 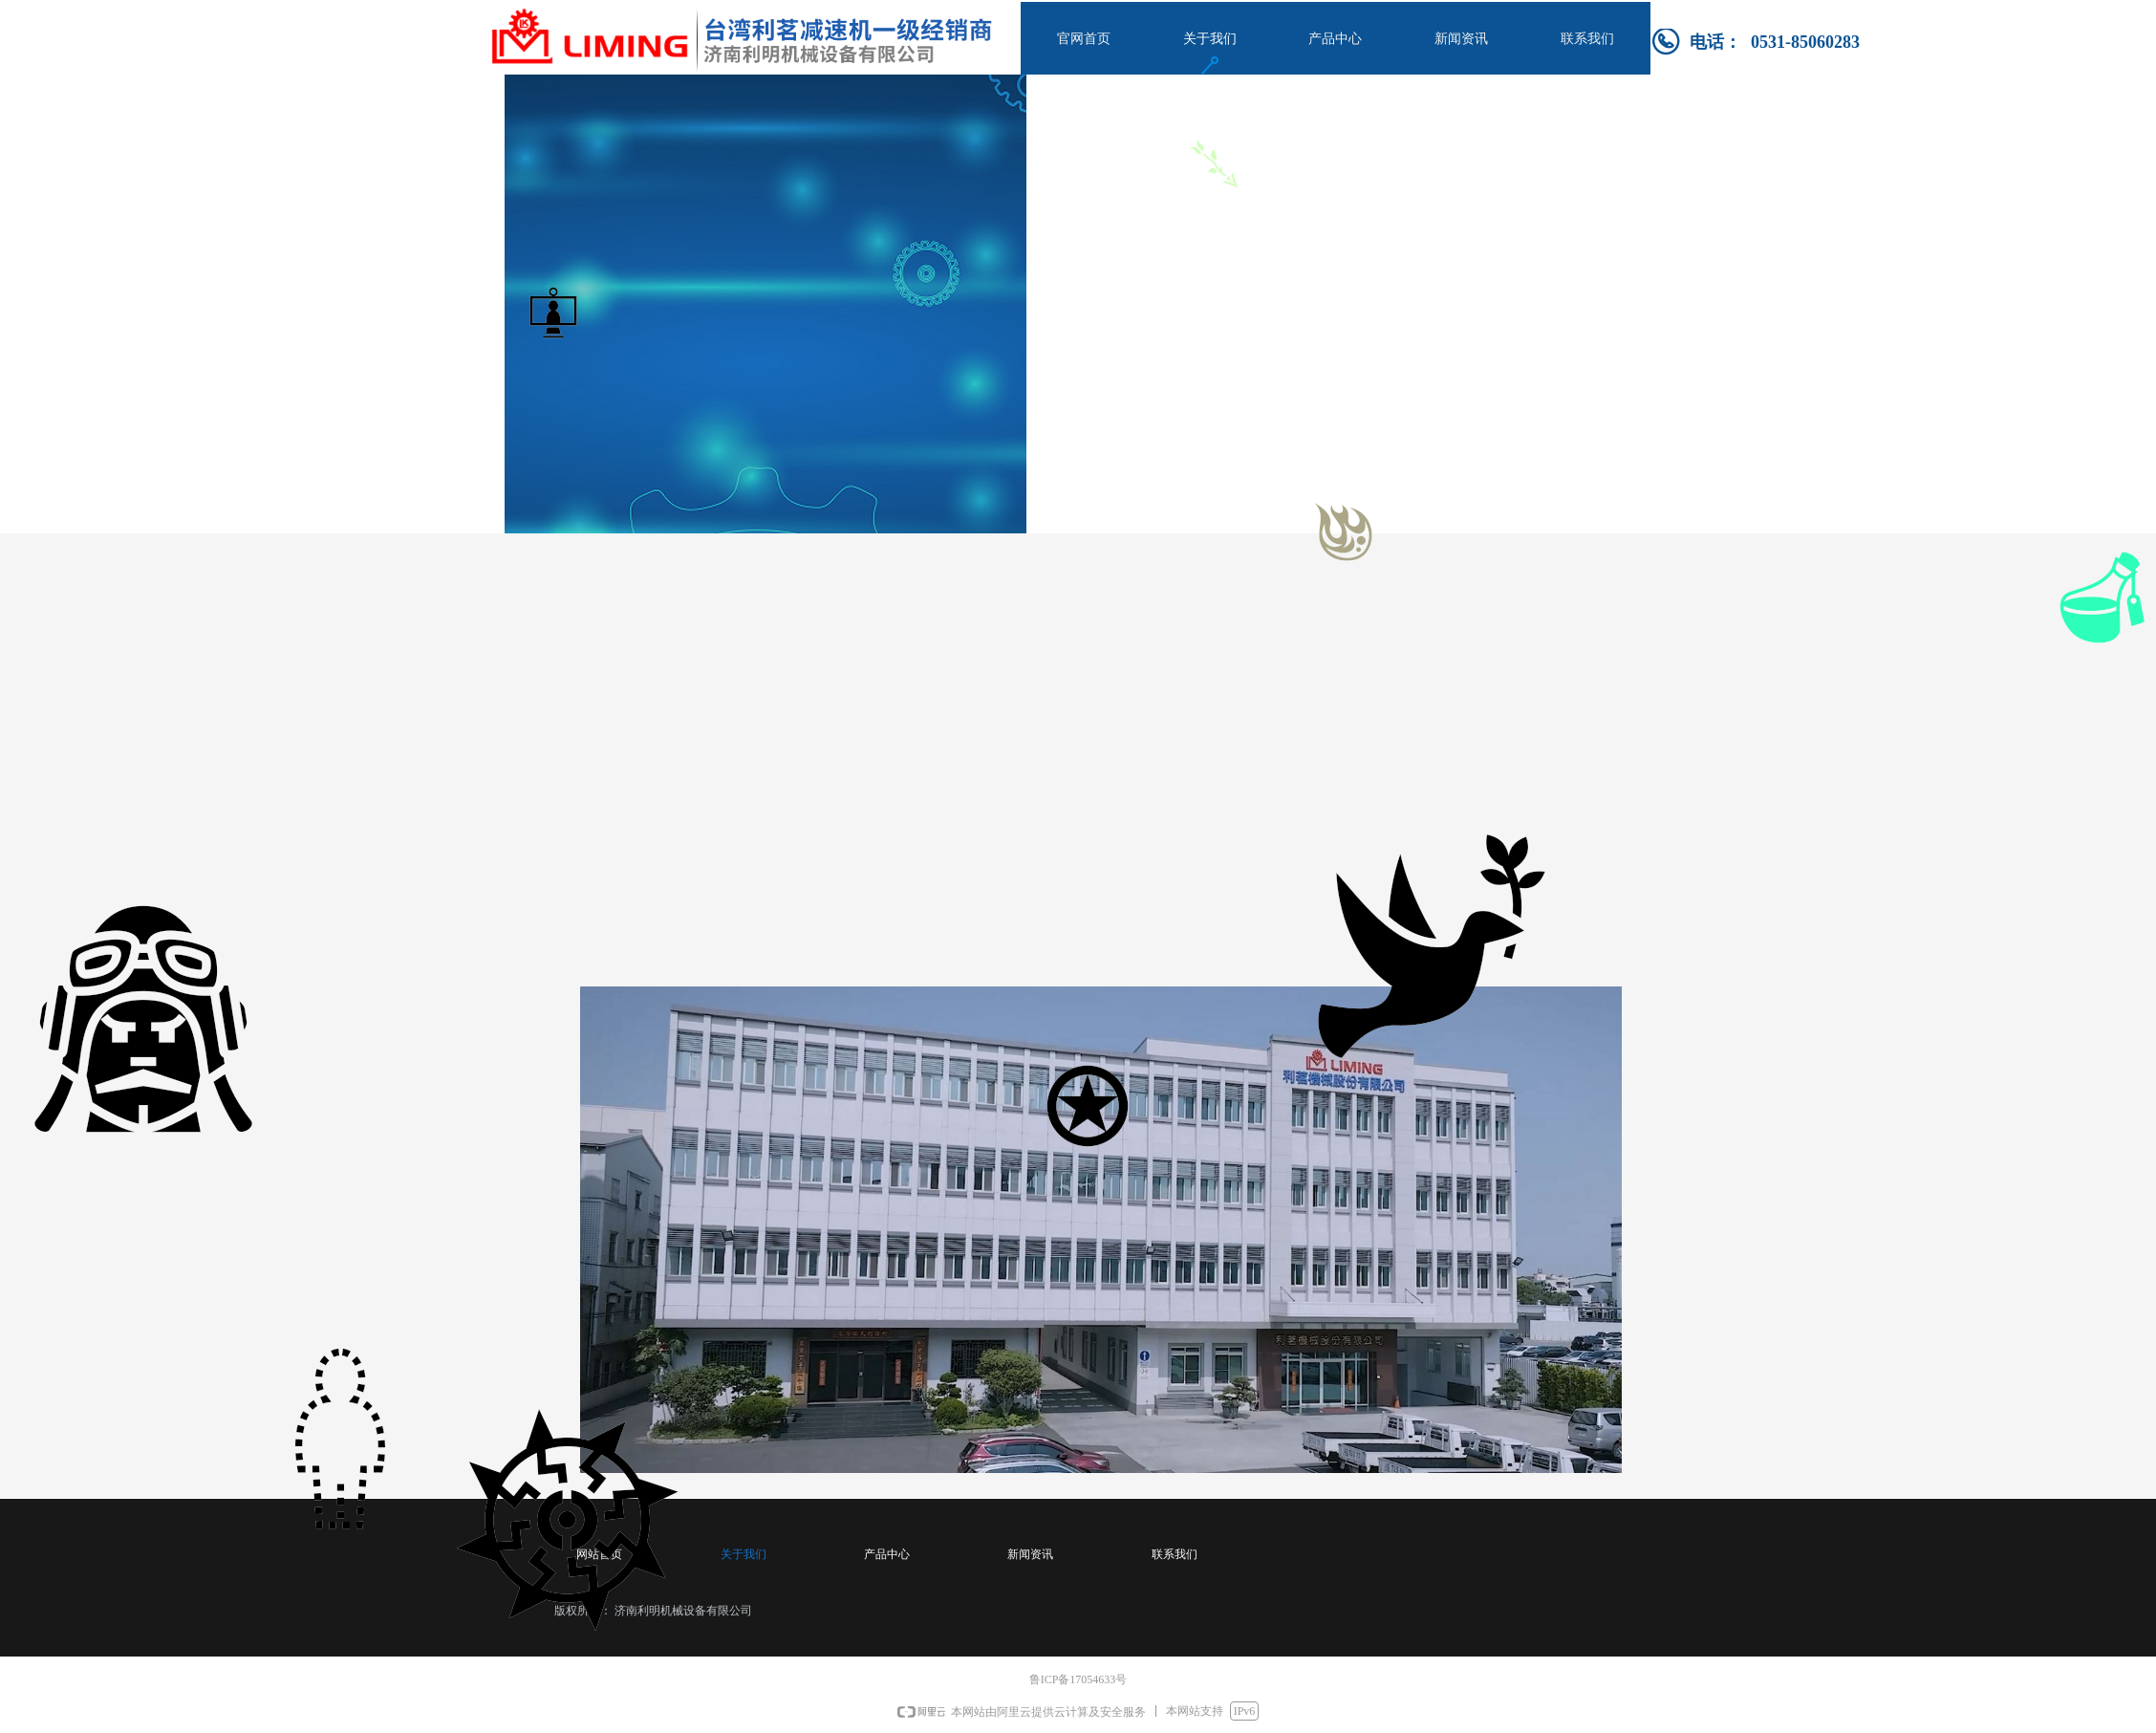 What do you see at coordinates (1432, 946) in the screenshot?
I see `indicates peace or harmony theme` at bounding box center [1432, 946].